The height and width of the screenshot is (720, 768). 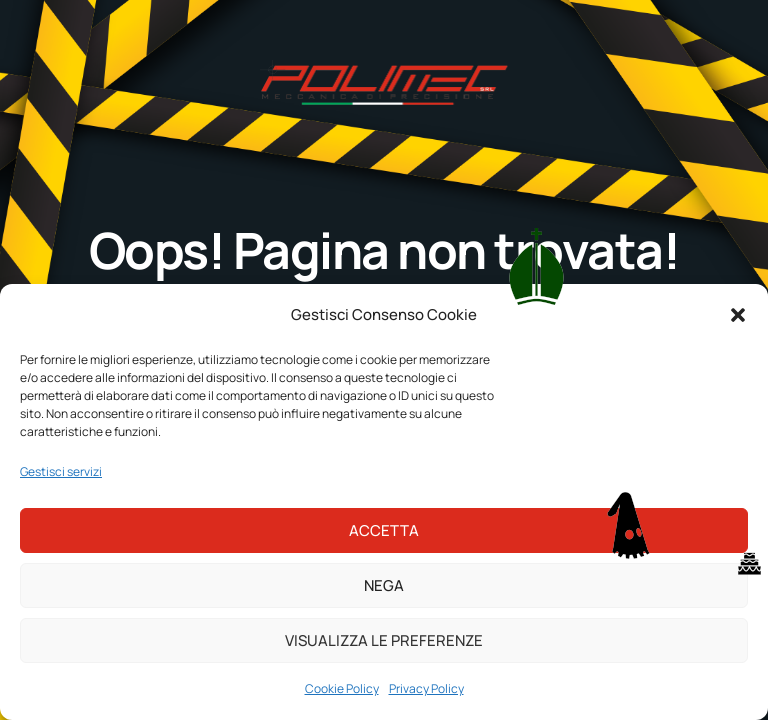 What do you see at coordinates (749, 562) in the screenshot?
I see `view cake or bakery options` at bounding box center [749, 562].